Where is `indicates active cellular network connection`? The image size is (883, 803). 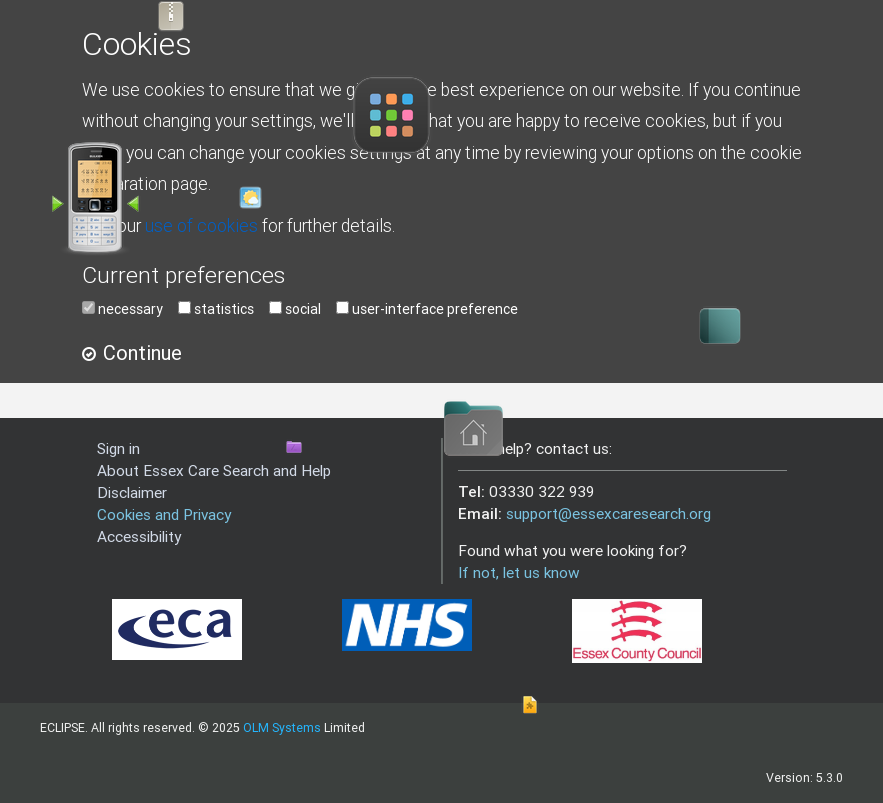 indicates active cellular network connection is located at coordinates (96, 199).